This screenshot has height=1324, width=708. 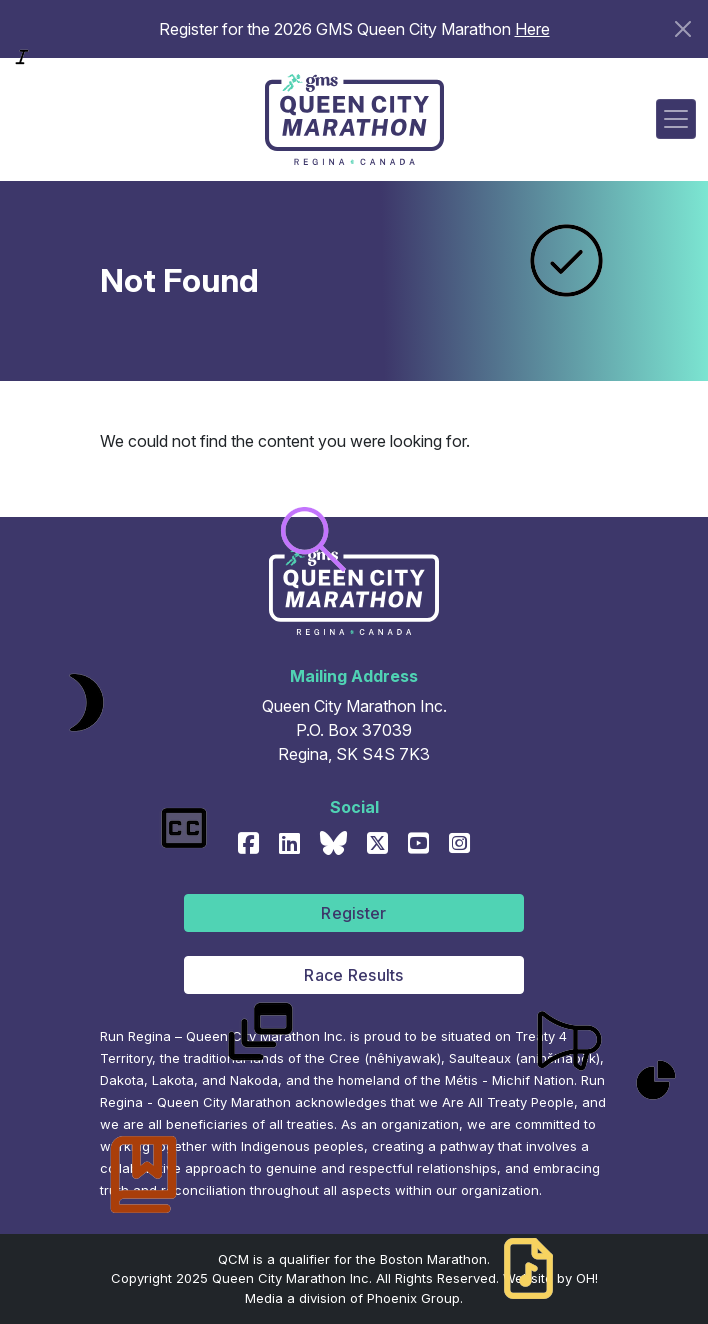 What do you see at coordinates (184, 828) in the screenshot?
I see `enable closed captions for video content` at bounding box center [184, 828].